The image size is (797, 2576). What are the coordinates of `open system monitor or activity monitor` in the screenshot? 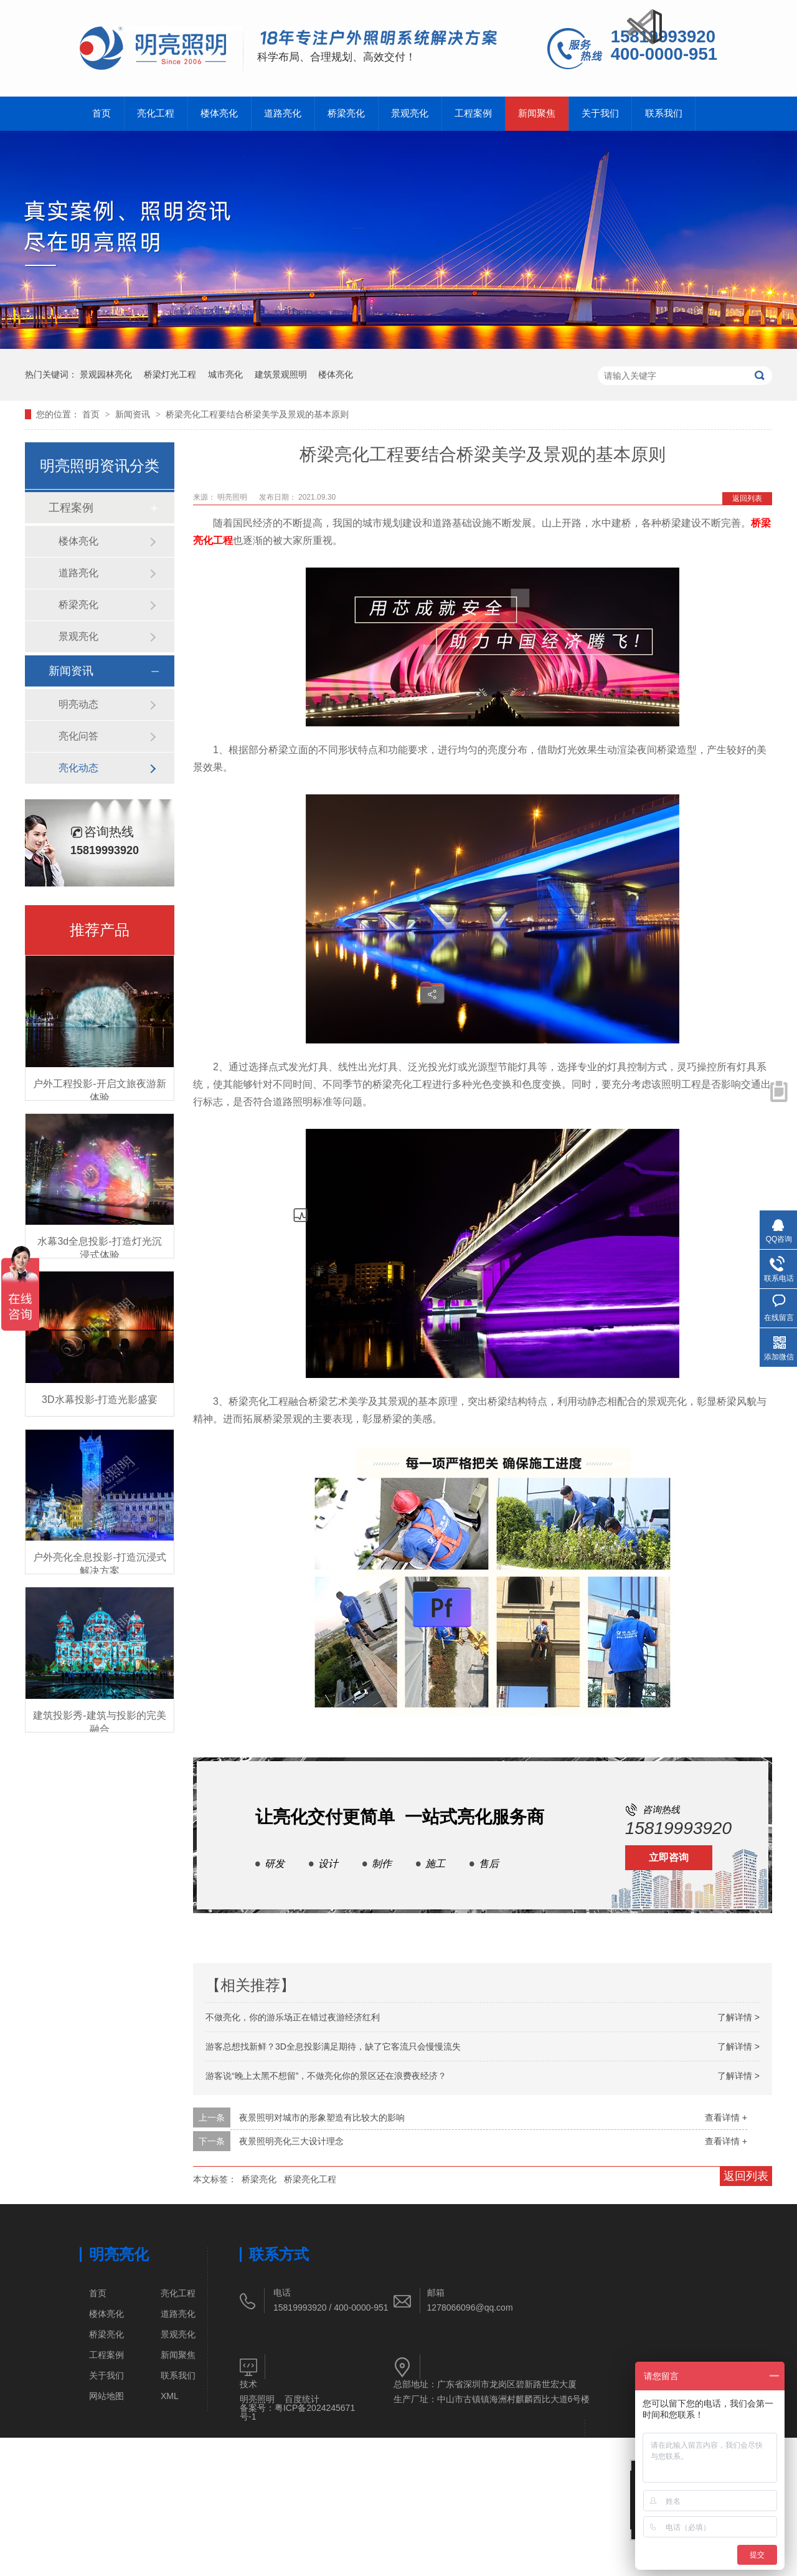 It's located at (300, 1215).